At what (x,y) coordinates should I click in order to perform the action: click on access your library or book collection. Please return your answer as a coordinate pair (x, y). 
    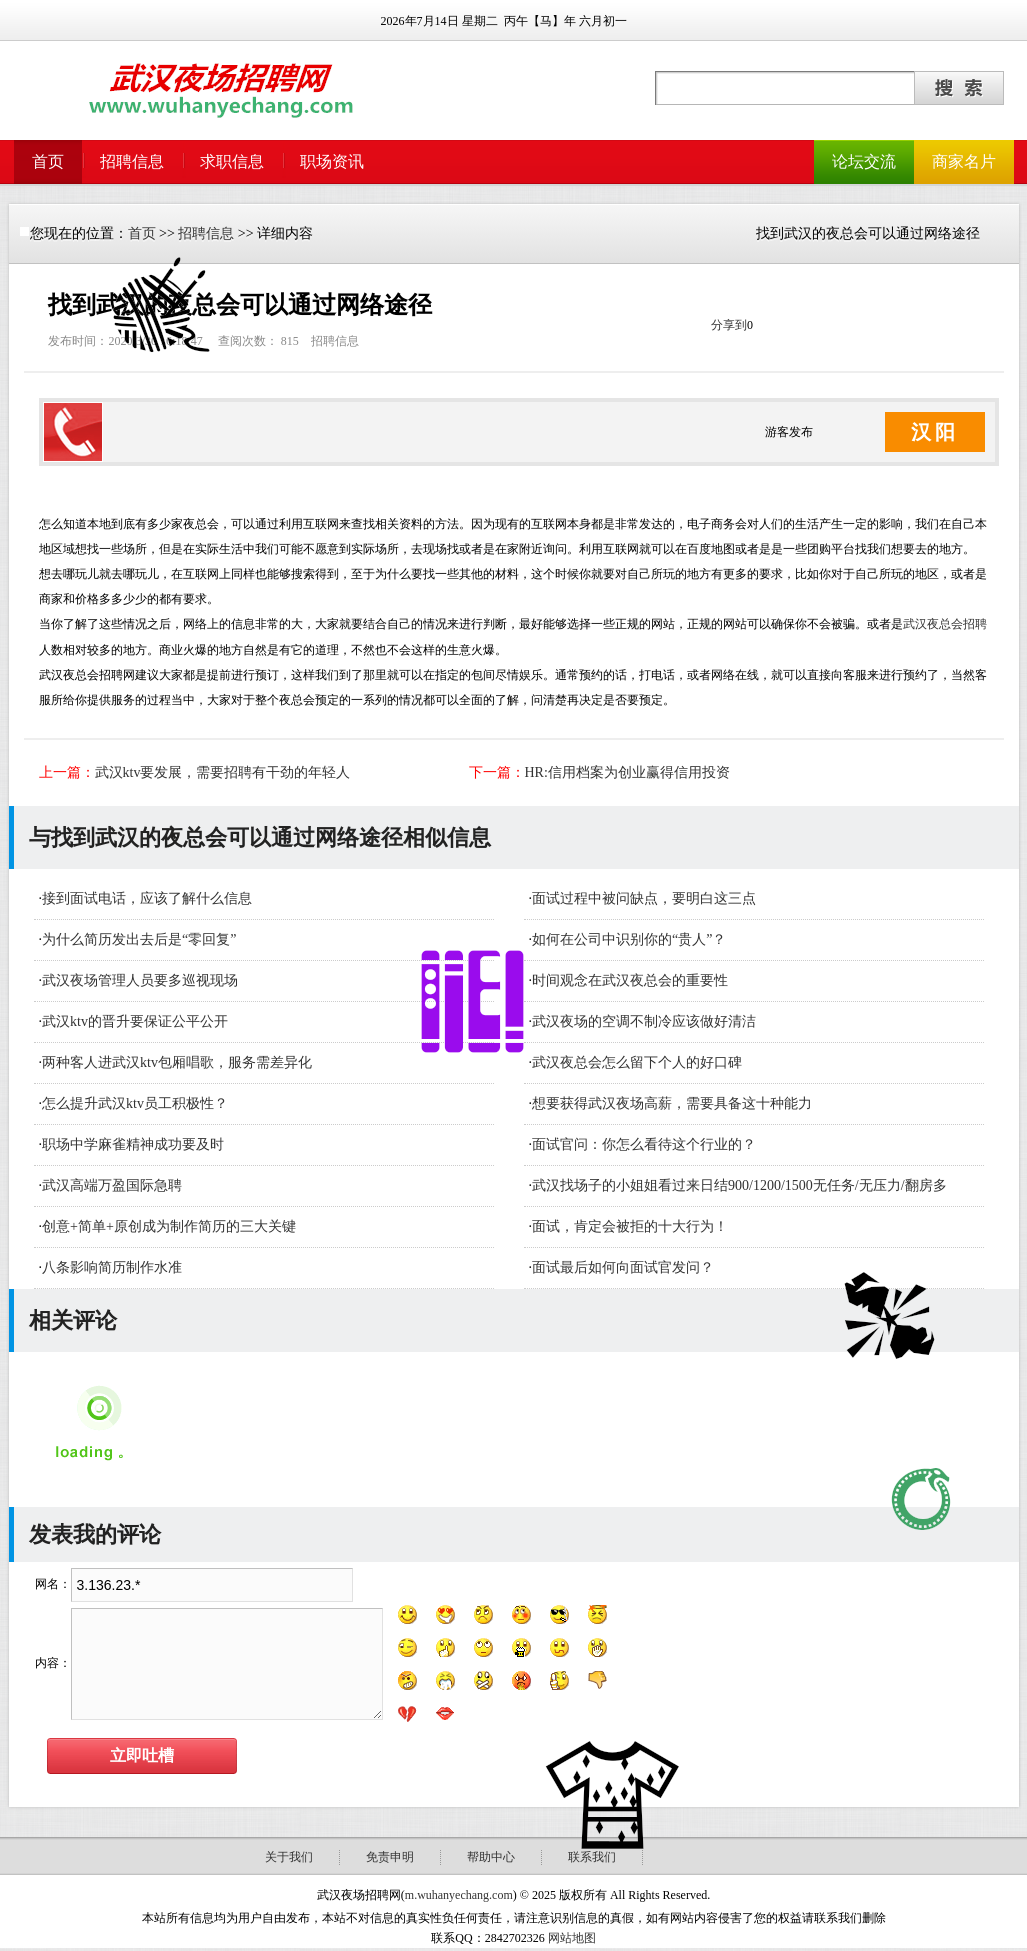
    Looking at the image, I should click on (472, 1001).